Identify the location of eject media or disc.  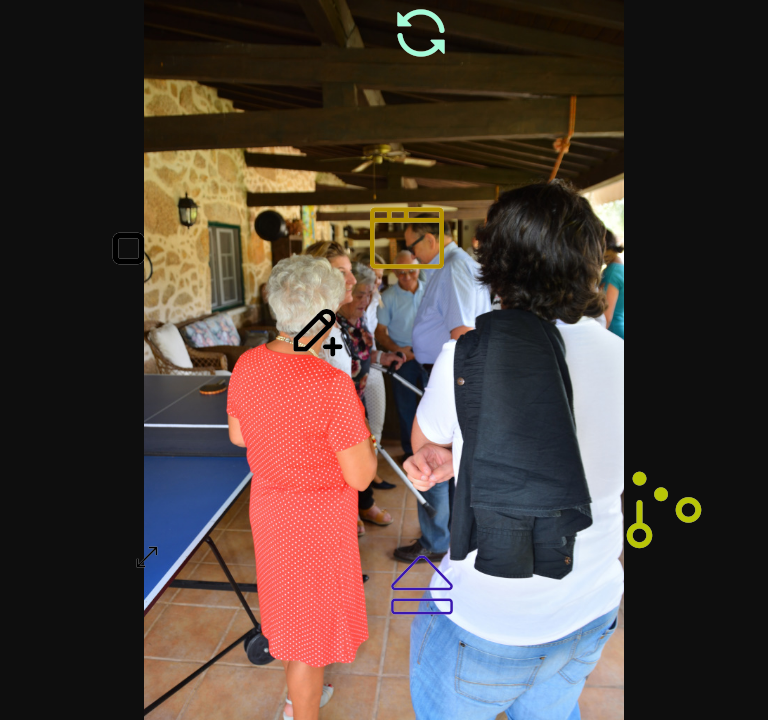
(422, 589).